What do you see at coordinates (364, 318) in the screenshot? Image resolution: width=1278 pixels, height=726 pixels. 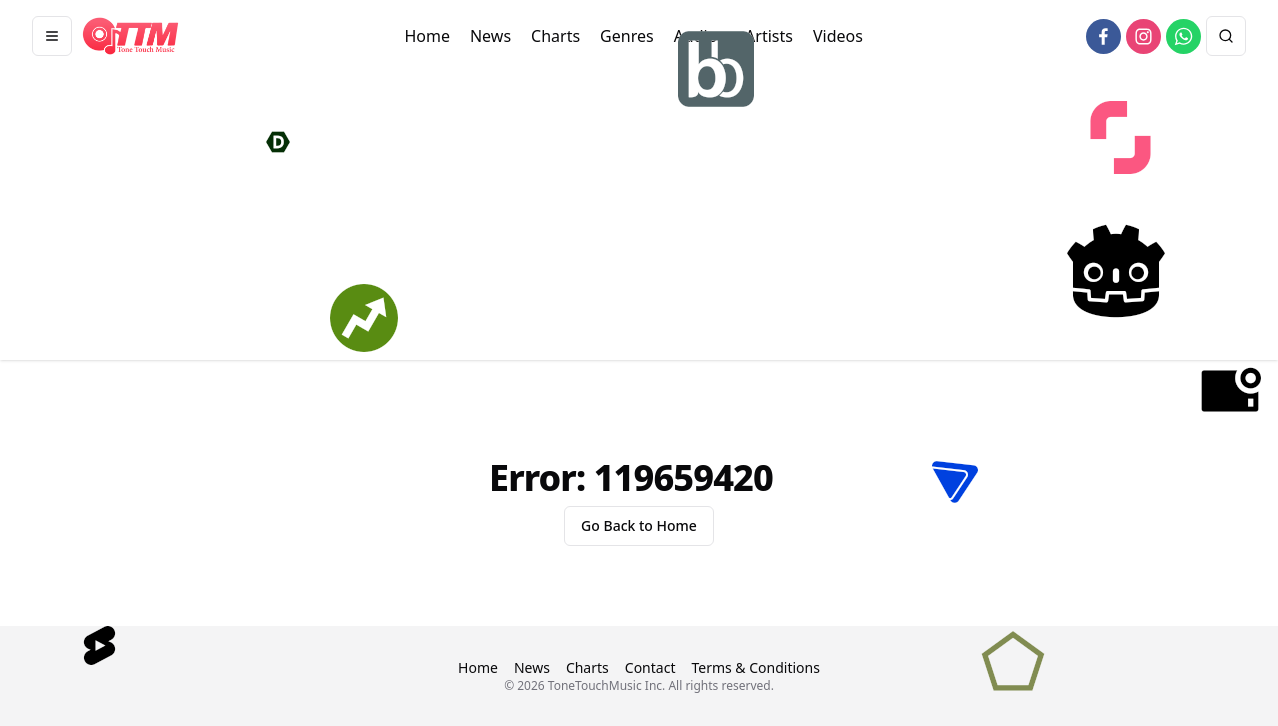 I see `open the BuzzFeed app` at bounding box center [364, 318].